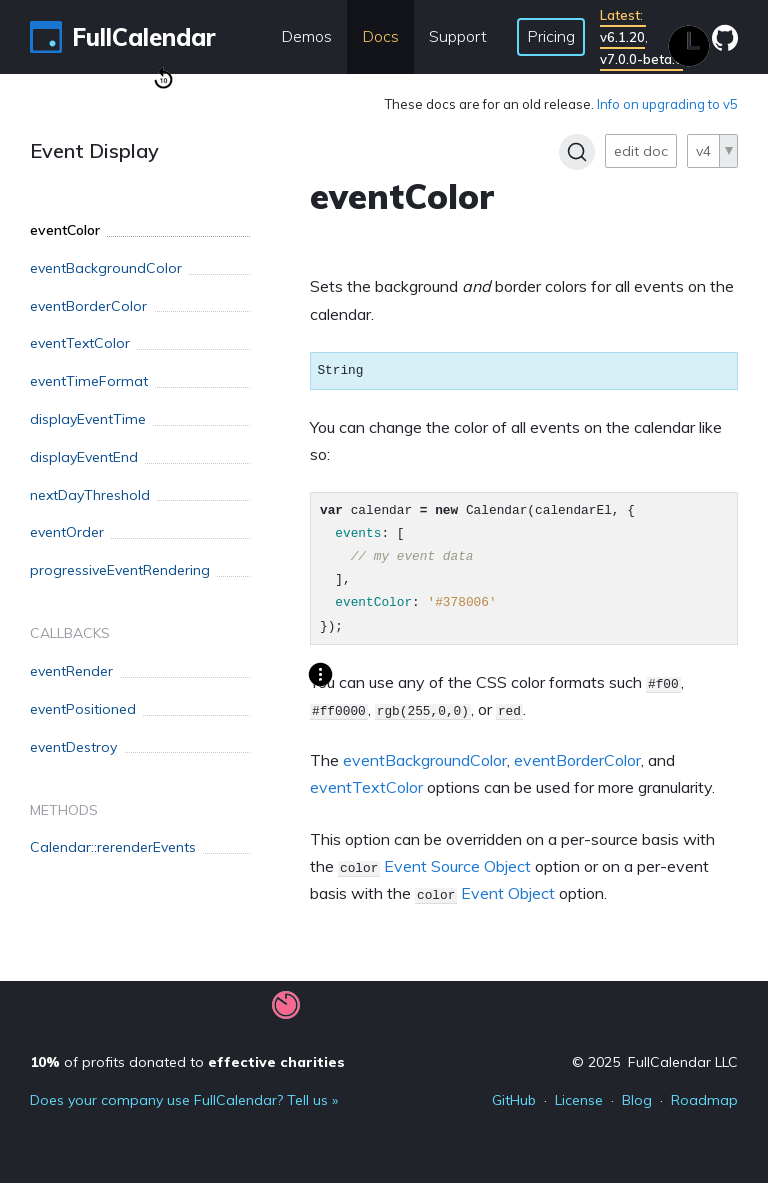  Describe the element at coordinates (320, 674) in the screenshot. I see `open more options menu` at that location.